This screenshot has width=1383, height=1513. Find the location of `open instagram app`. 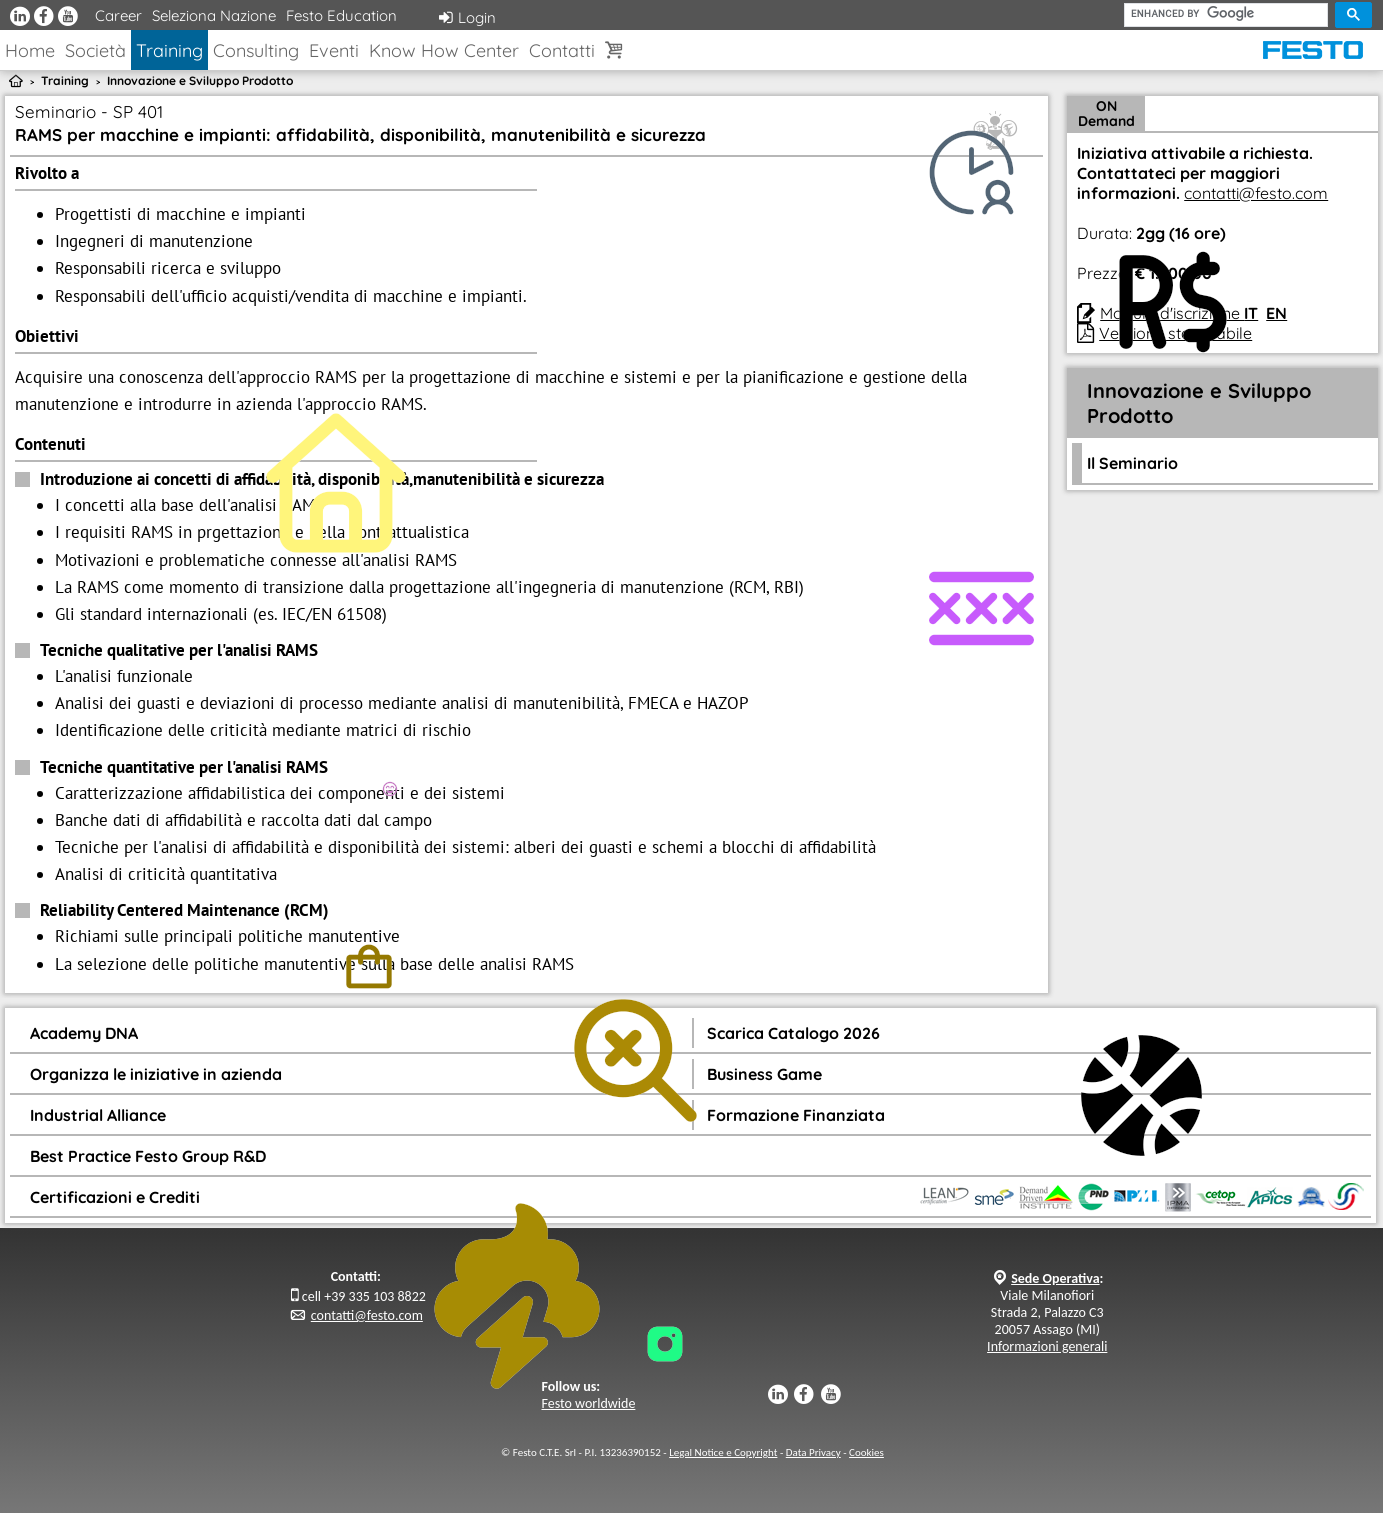

open instagram app is located at coordinates (665, 1344).